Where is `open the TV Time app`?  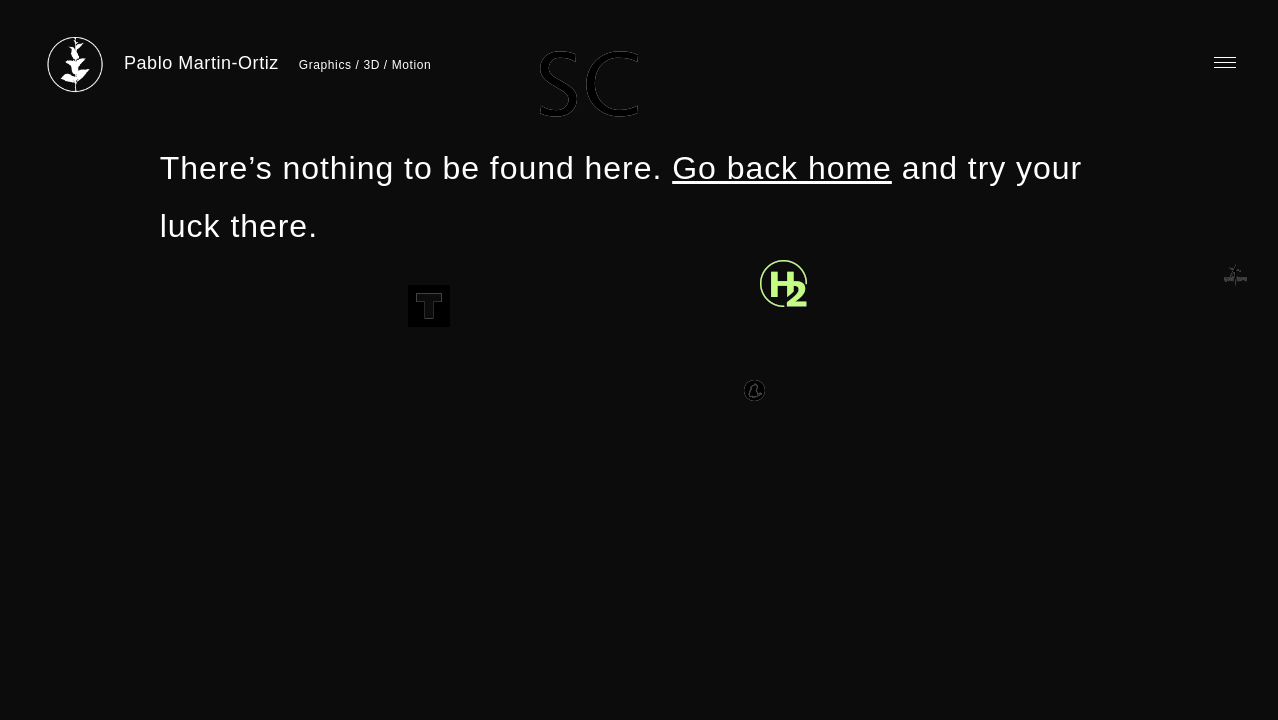 open the TV Time app is located at coordinates (429, 306).